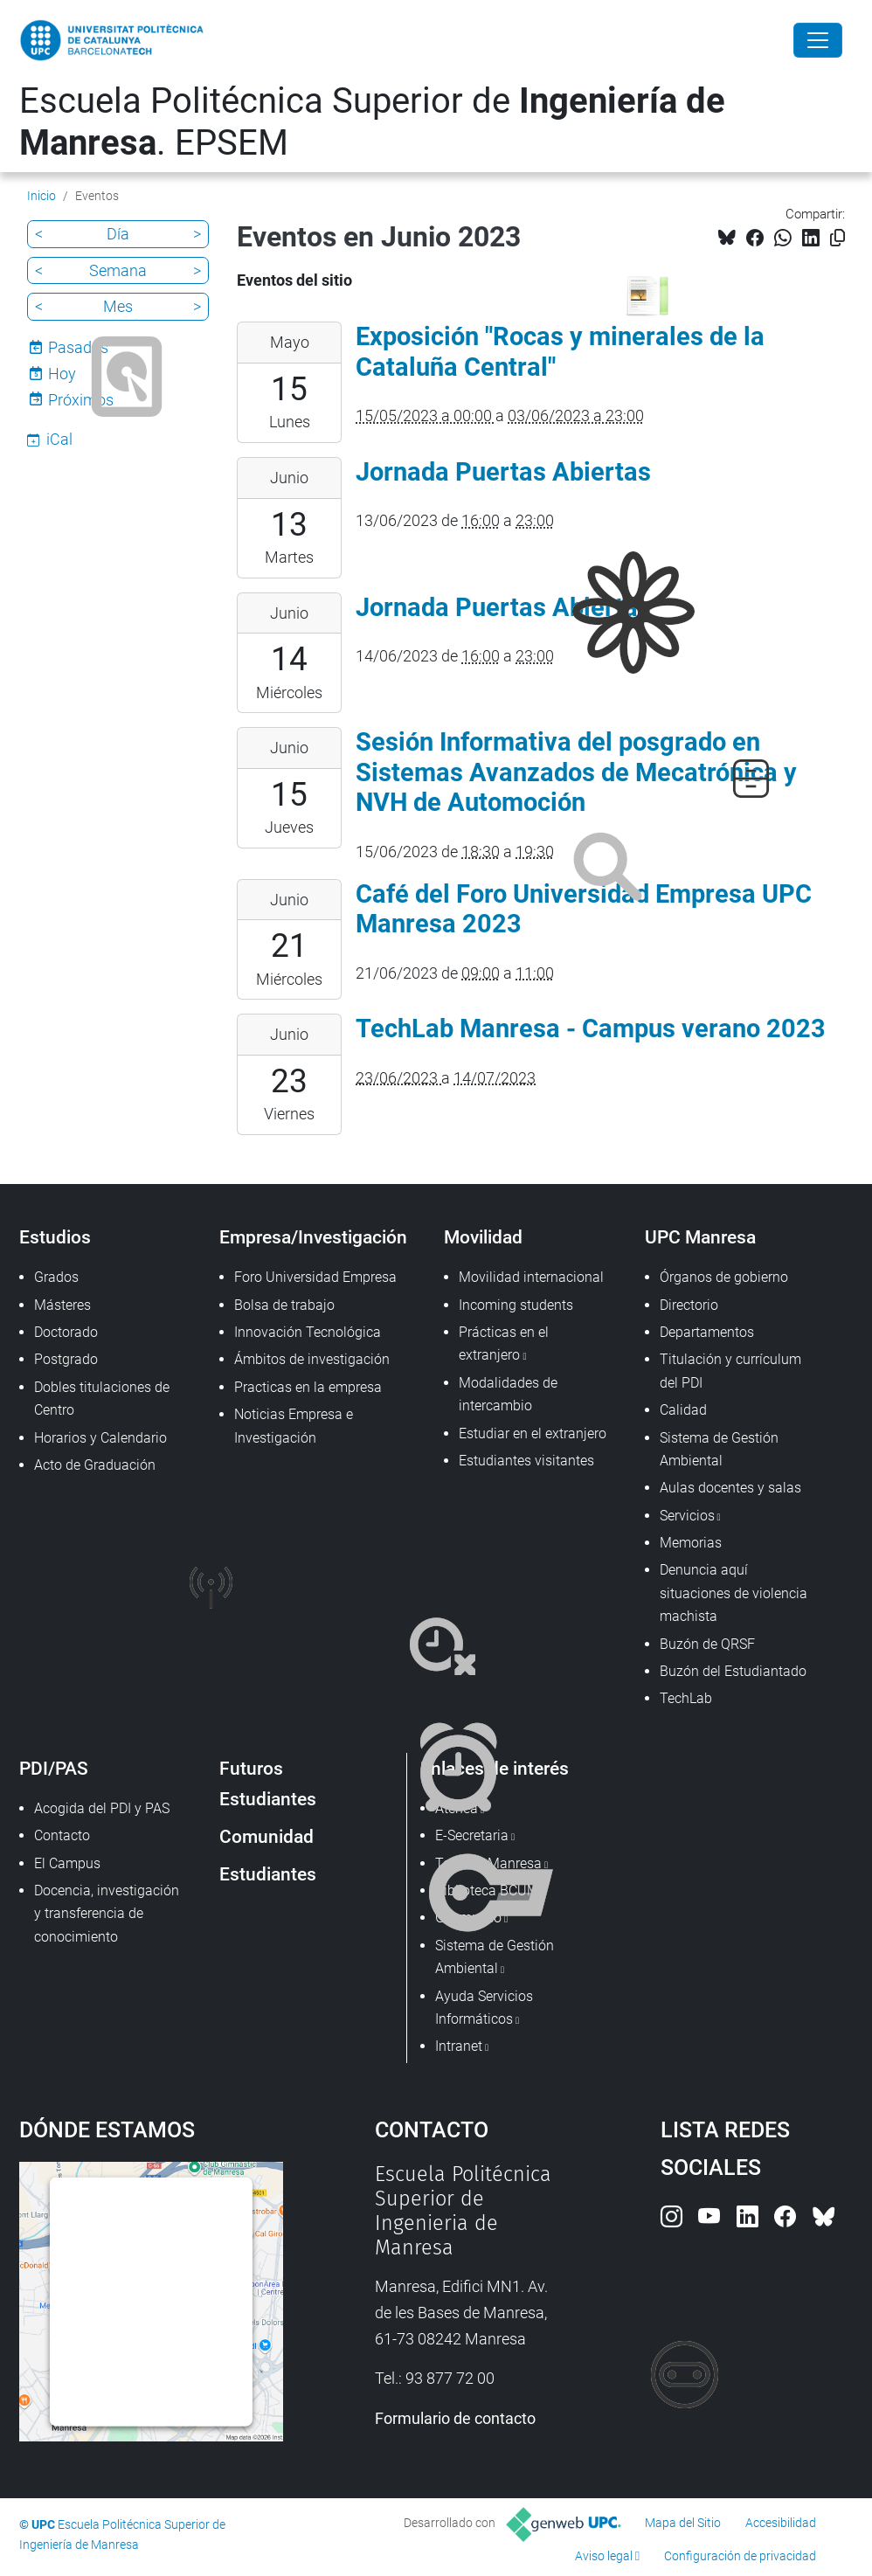 The image size is (872, 2576). What do you see at coordinates (461, 1764) in the screenshot?
I see `indicates an active alarm is set` at bounding box center [461, 1764].